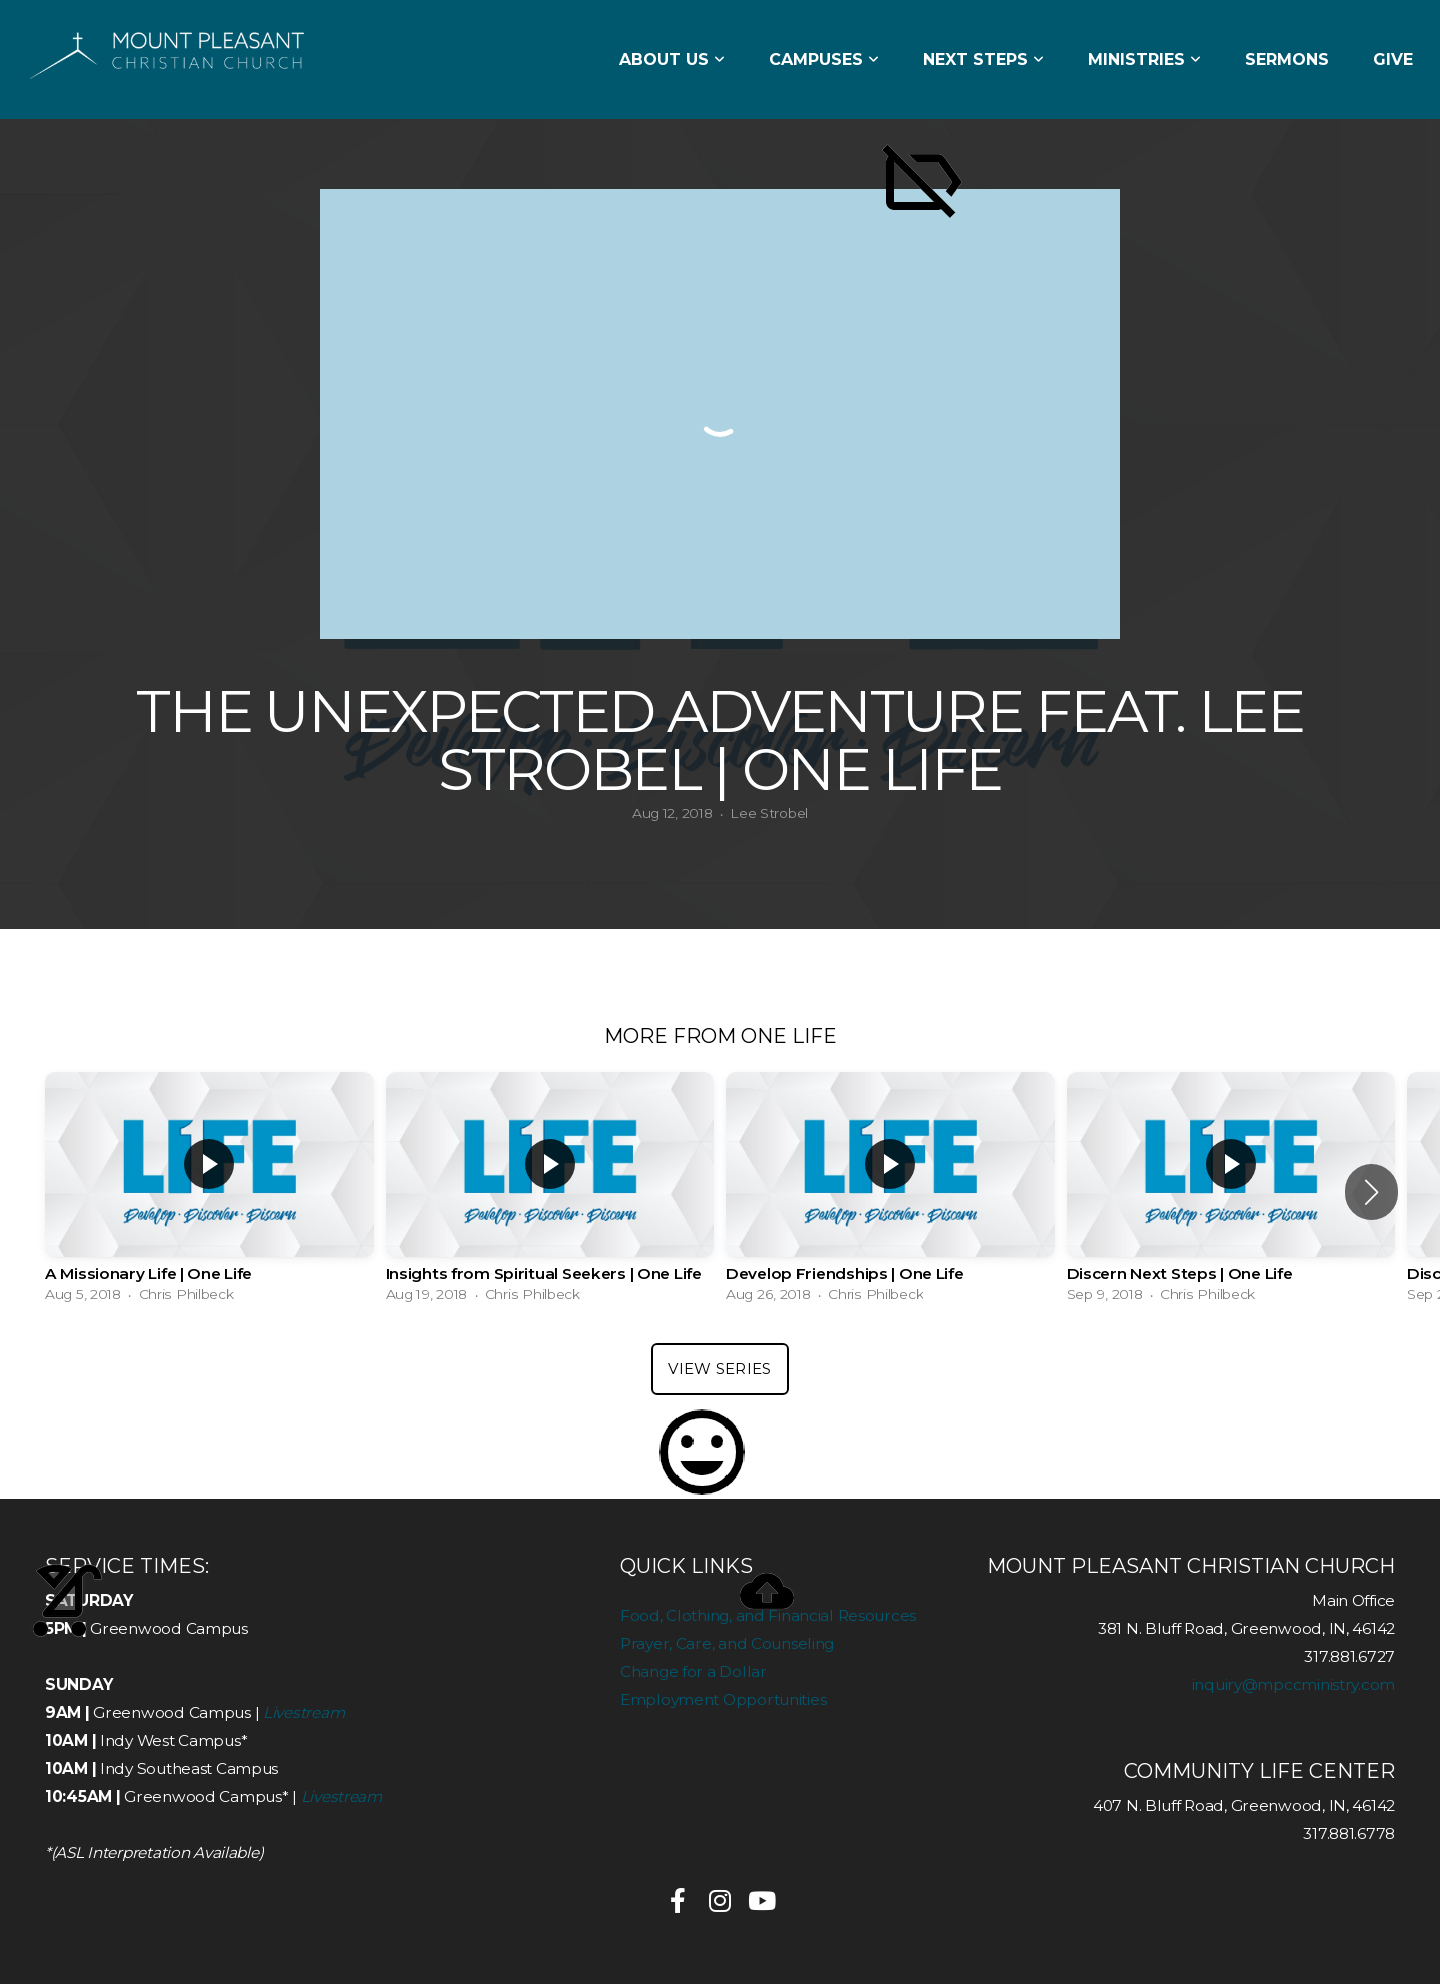 Image resolution: width=1440 pixels, height=1984 pixels. Describe the element at coordinates (702, 1452) in the screenshot. I see `tag people in a photo` at that location.